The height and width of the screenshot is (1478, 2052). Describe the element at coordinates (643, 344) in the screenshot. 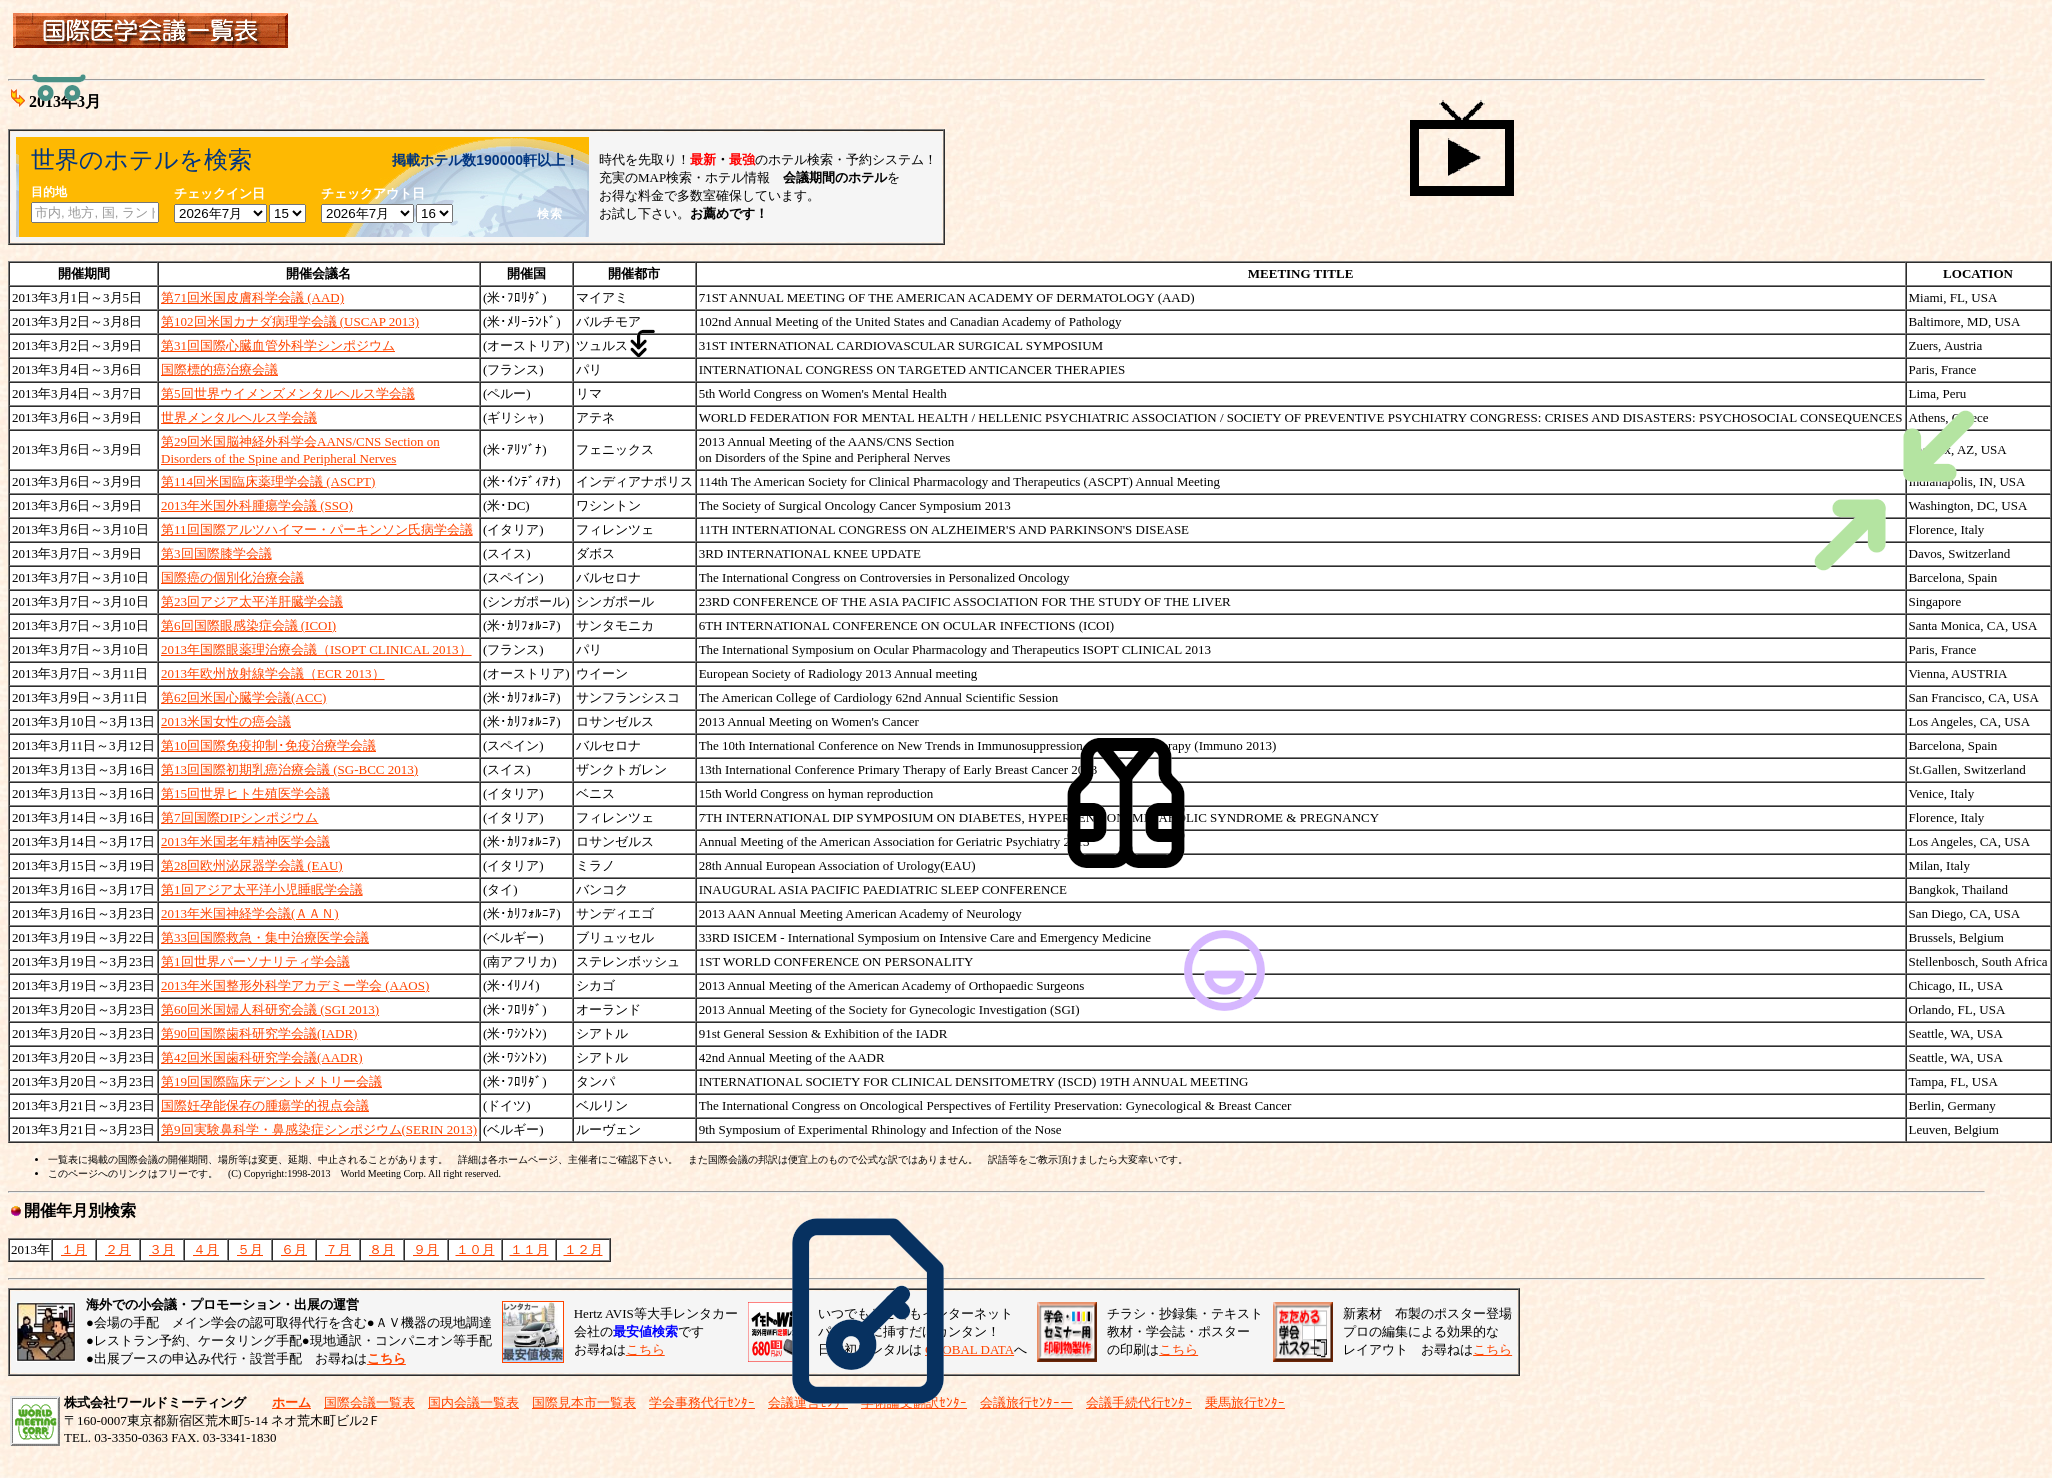

I see `go back and scroll down` at that location.